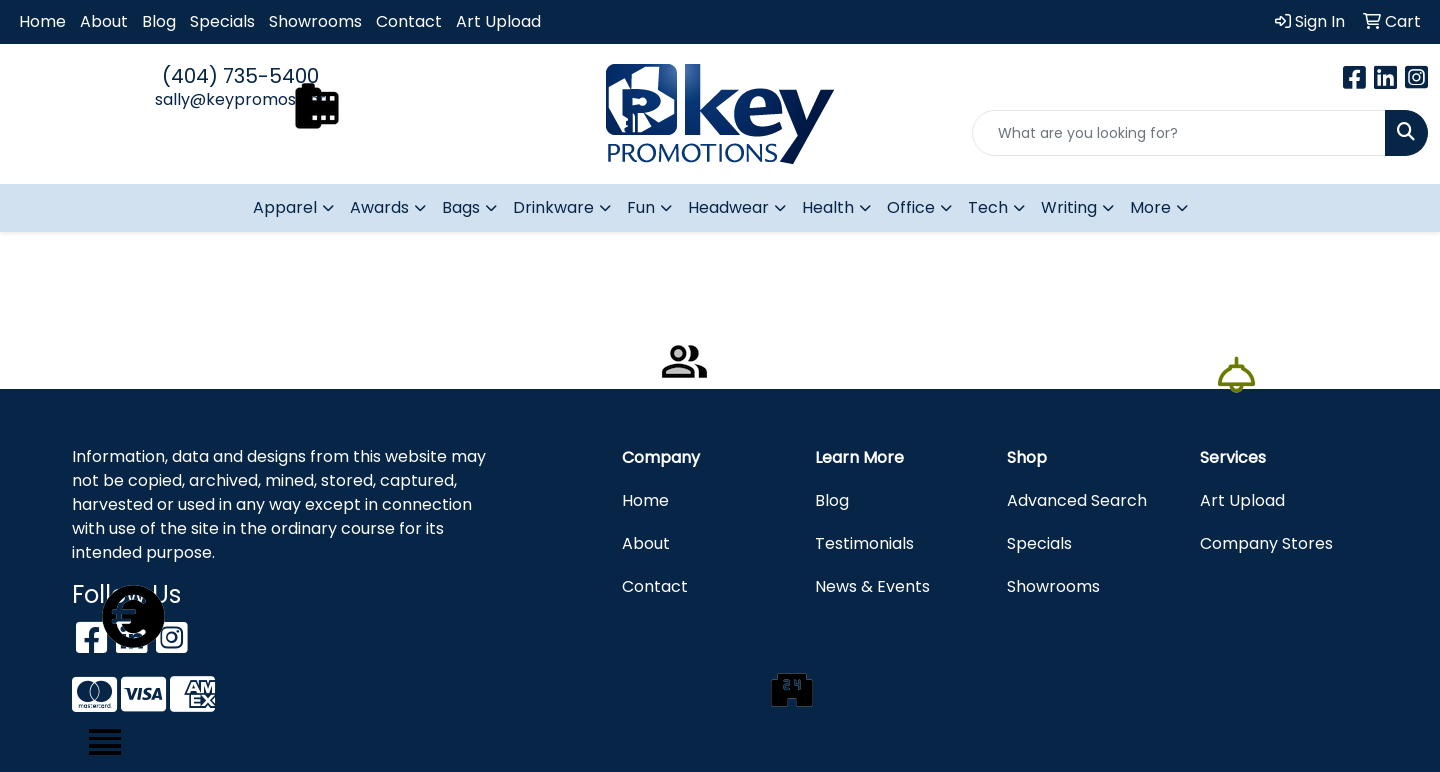 Image resolution: width=1440 pixels, height=772 pixels. I want to click on open navigation menu, so click(105, 742).